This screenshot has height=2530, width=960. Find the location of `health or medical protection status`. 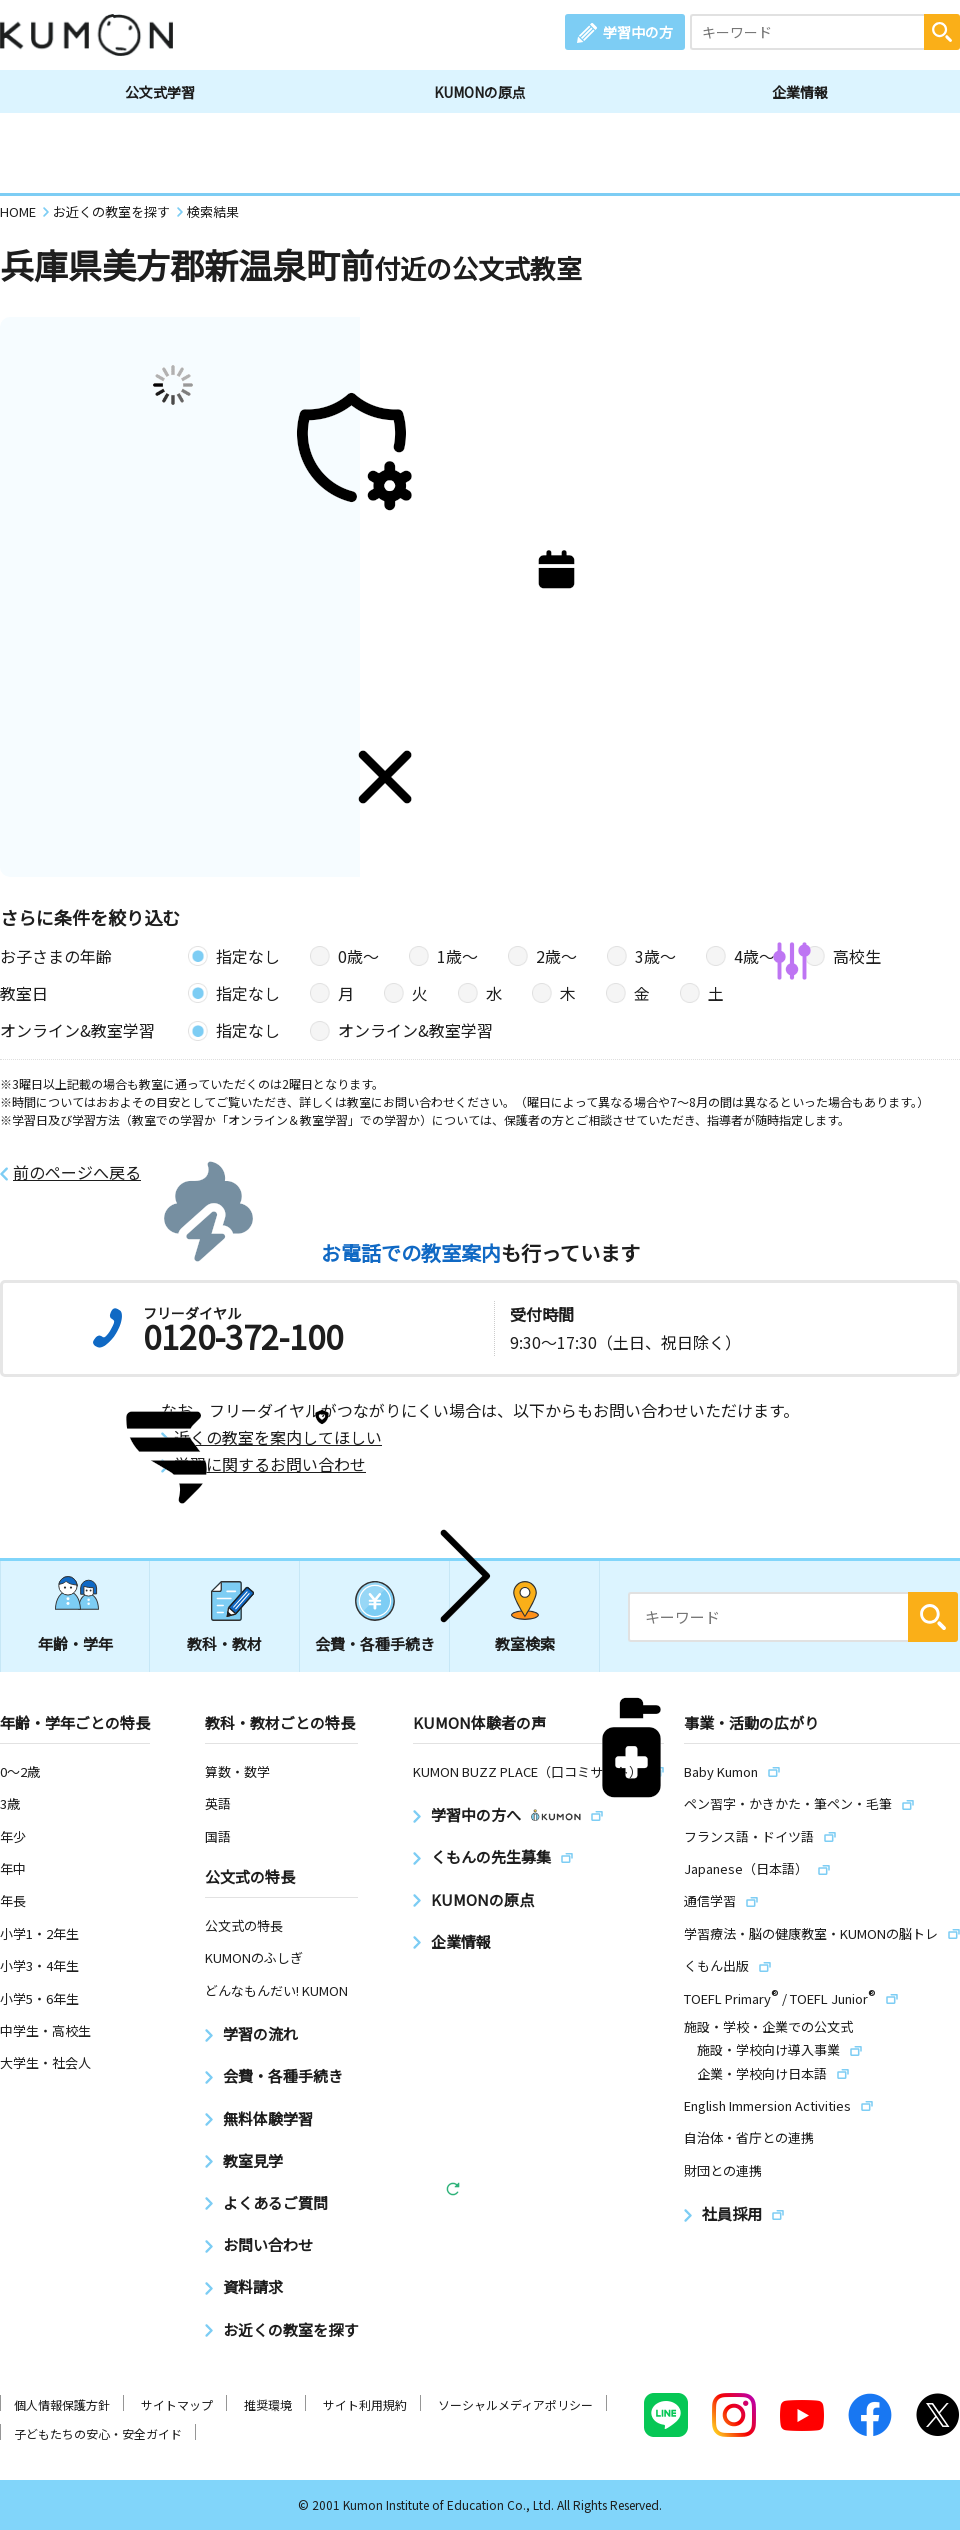

health or medical protection status is located at coordinates (322, 1417).